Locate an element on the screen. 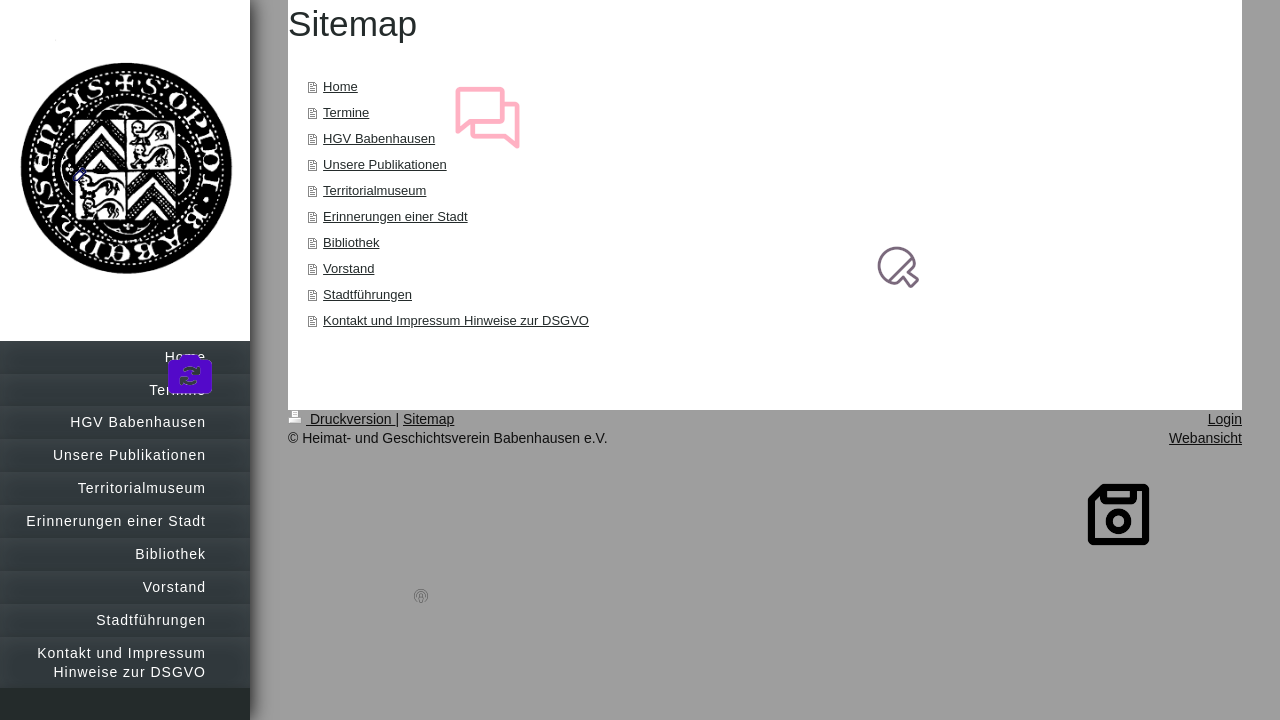 The width and height of the screenshot is (1280, 720). access table tennis or ping pong game is located at coordinates (897, 266).